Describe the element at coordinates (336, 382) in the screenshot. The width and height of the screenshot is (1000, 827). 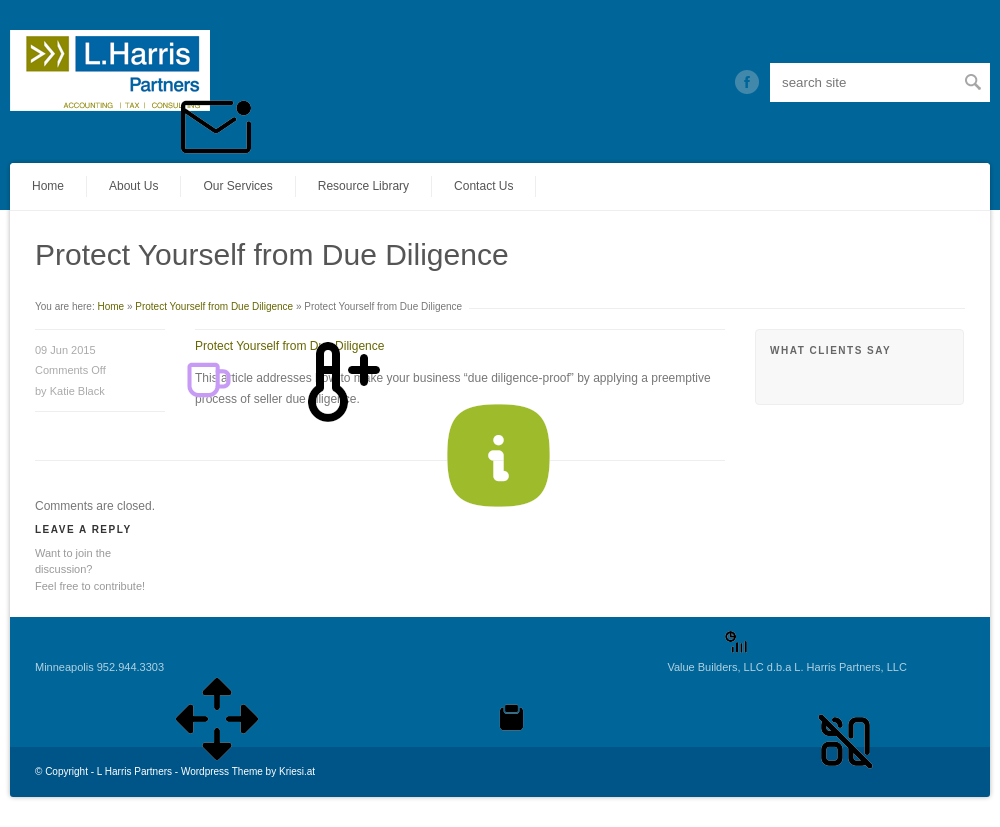
I see `increase temperature setting` at that location.